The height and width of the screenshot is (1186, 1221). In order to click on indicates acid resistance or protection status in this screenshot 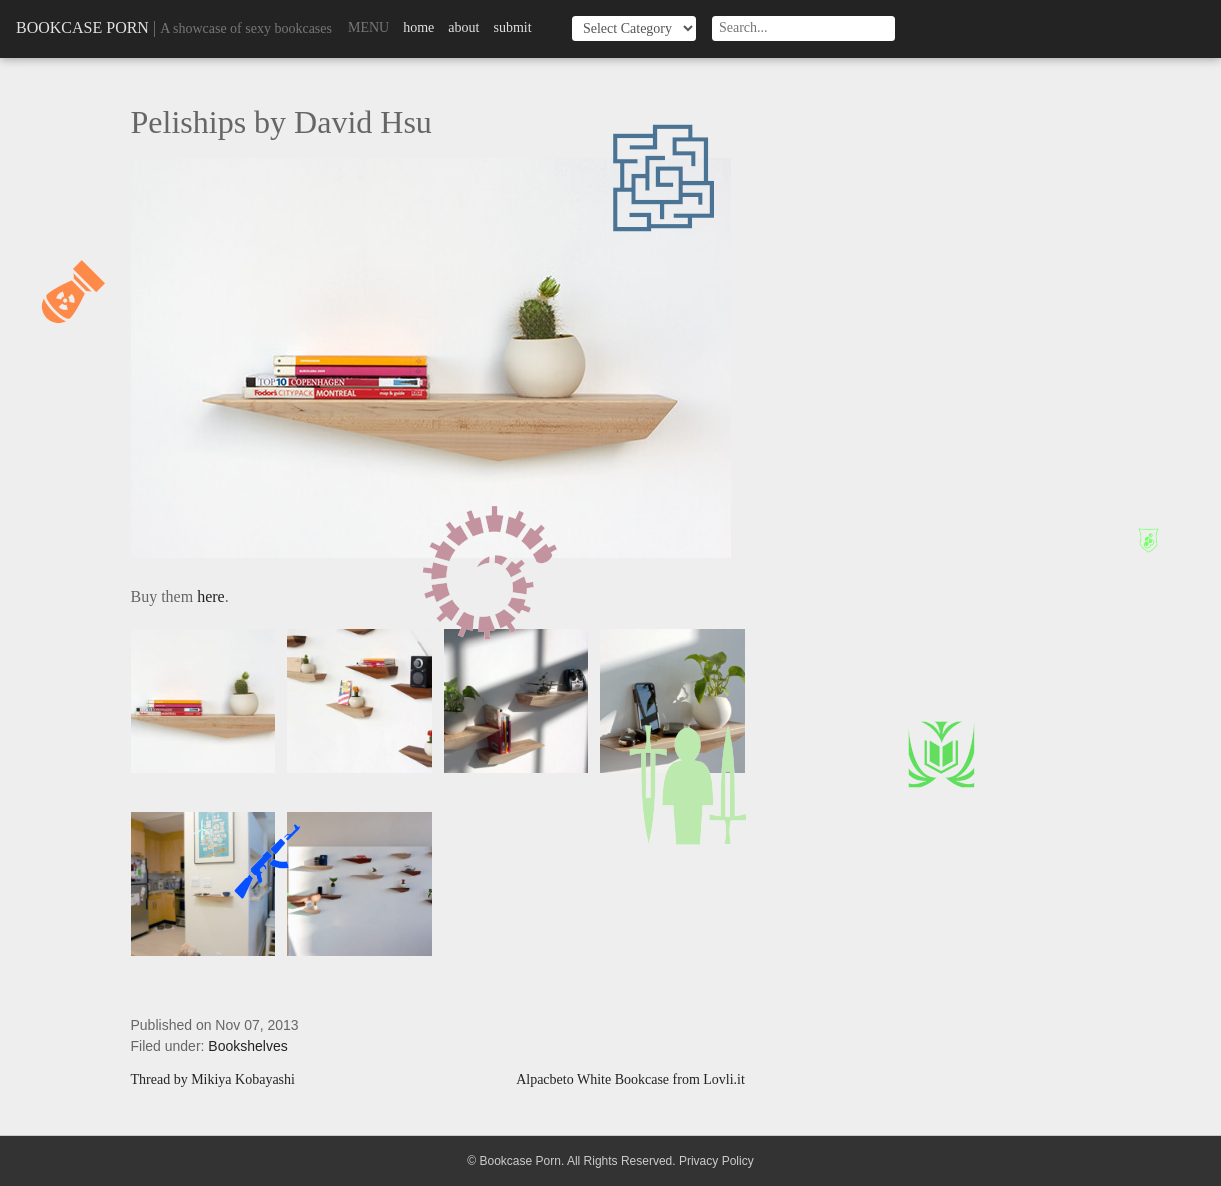, I will do `click(1148, 540)`.